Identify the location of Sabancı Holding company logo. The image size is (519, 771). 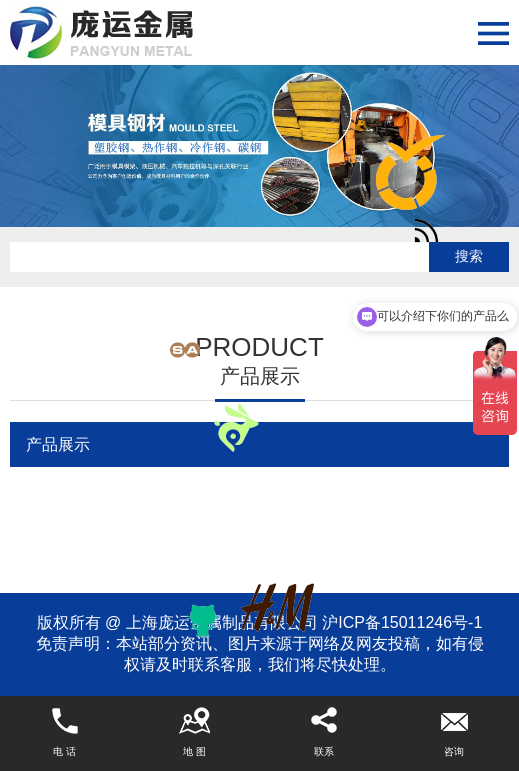
(185, 350).